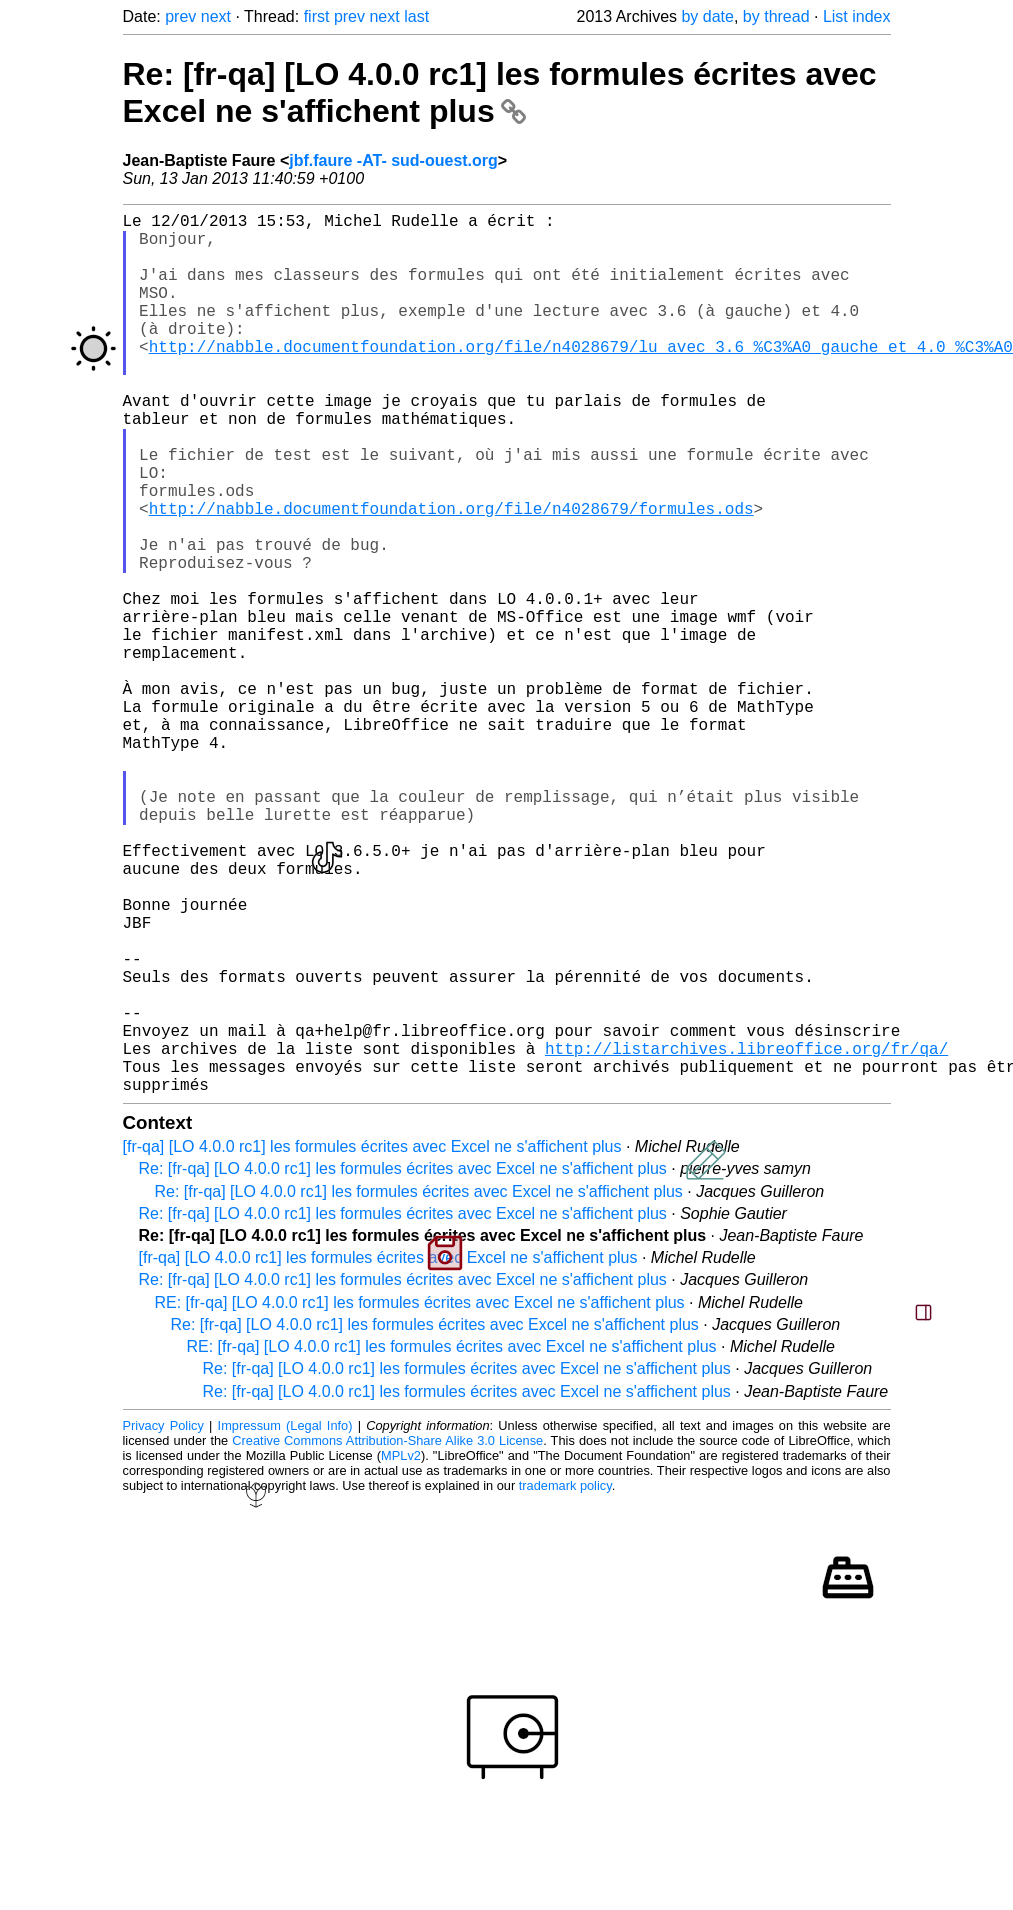 The image size is (1013, 1910). I want to click on access secure storage or vault, so click(512, 1733).